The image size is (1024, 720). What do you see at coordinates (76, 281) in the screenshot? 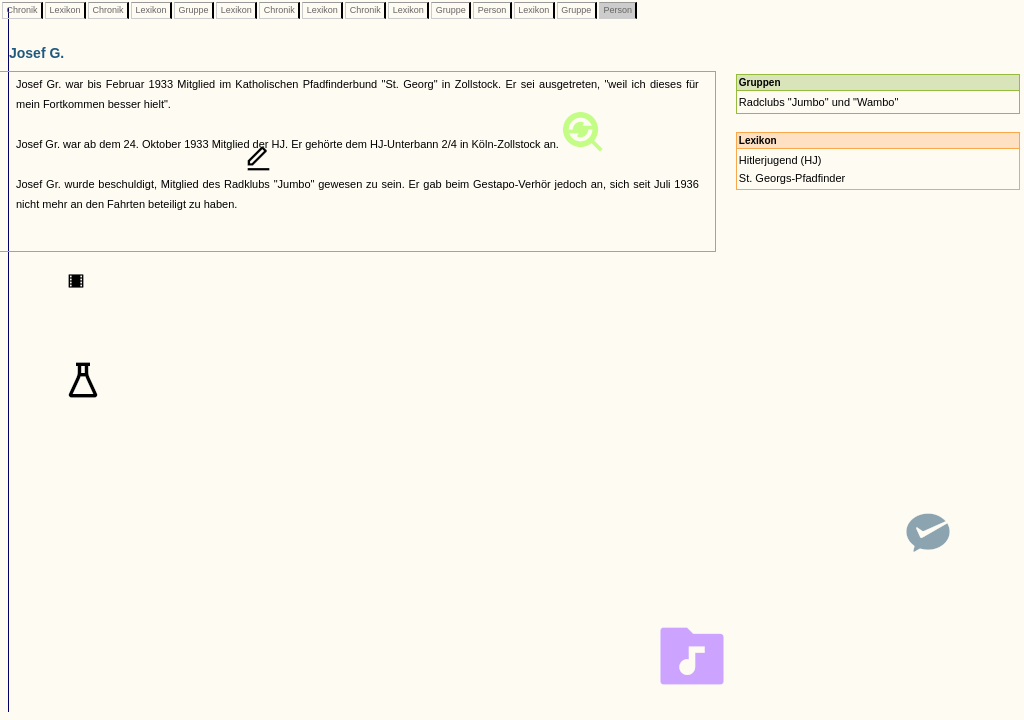
I see `access video or film content` at bounding box center [76, 281].